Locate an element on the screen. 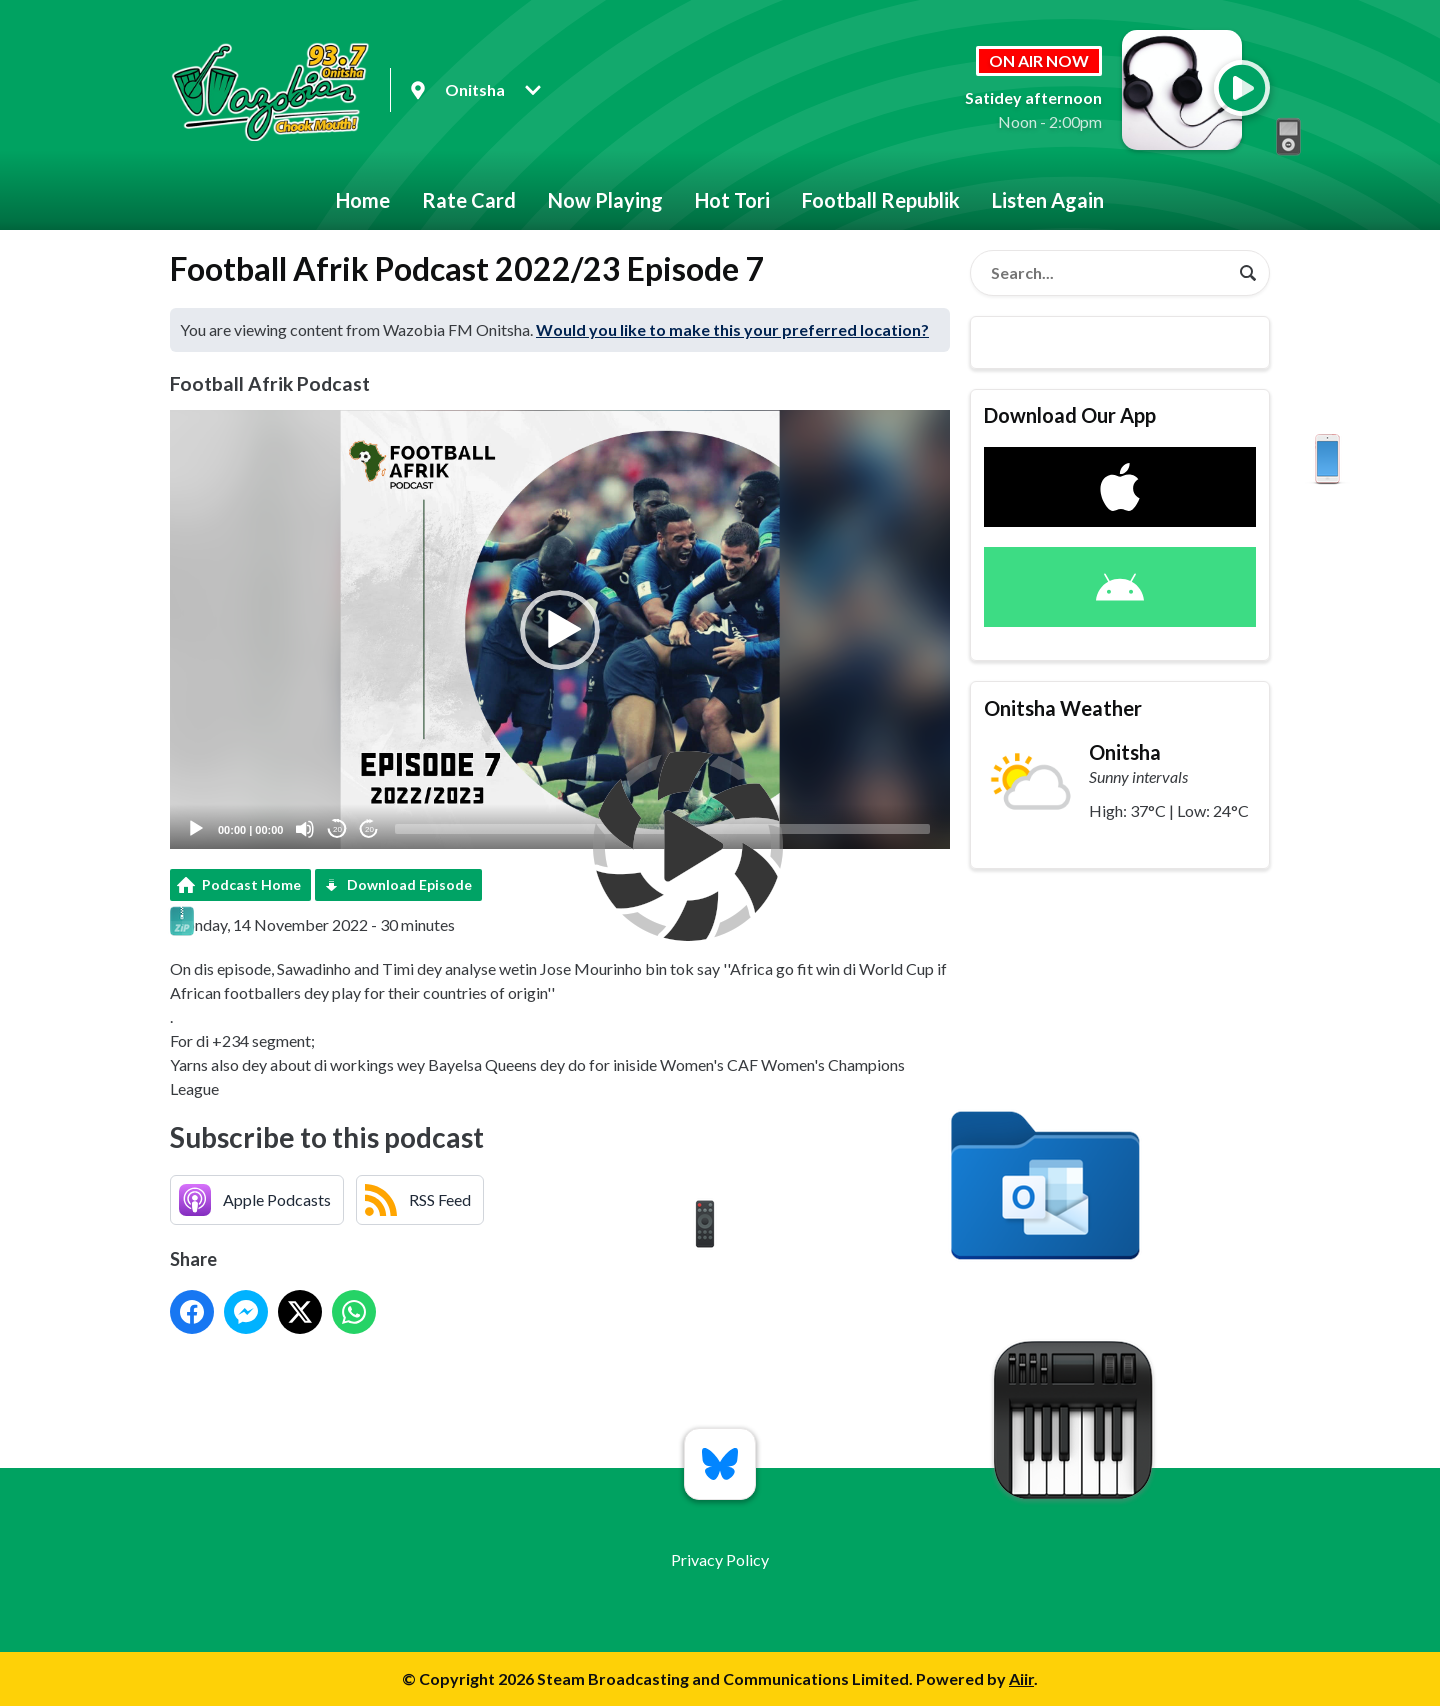  open audio midi setup utility is located at coordinates (1073, 1420).